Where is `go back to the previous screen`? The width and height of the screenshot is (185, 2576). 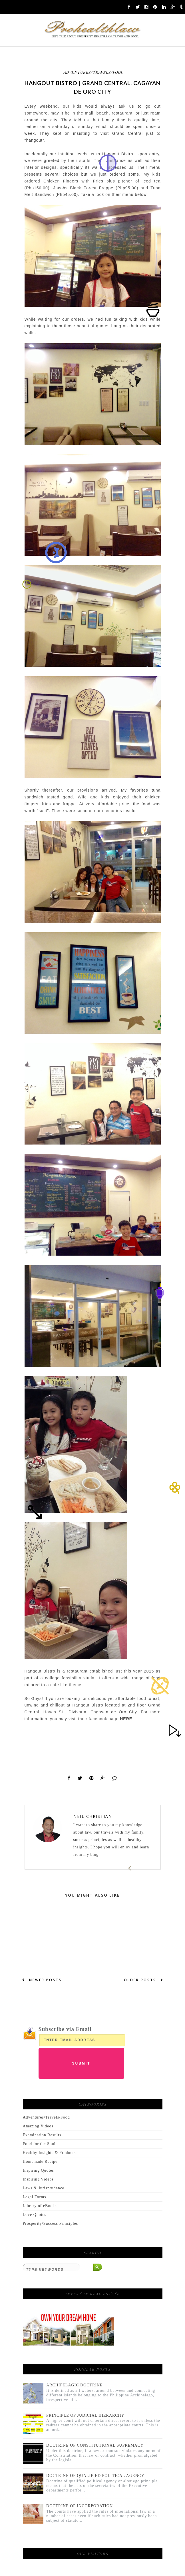
go back to the previous screen is located at coordinates (130, 1868).